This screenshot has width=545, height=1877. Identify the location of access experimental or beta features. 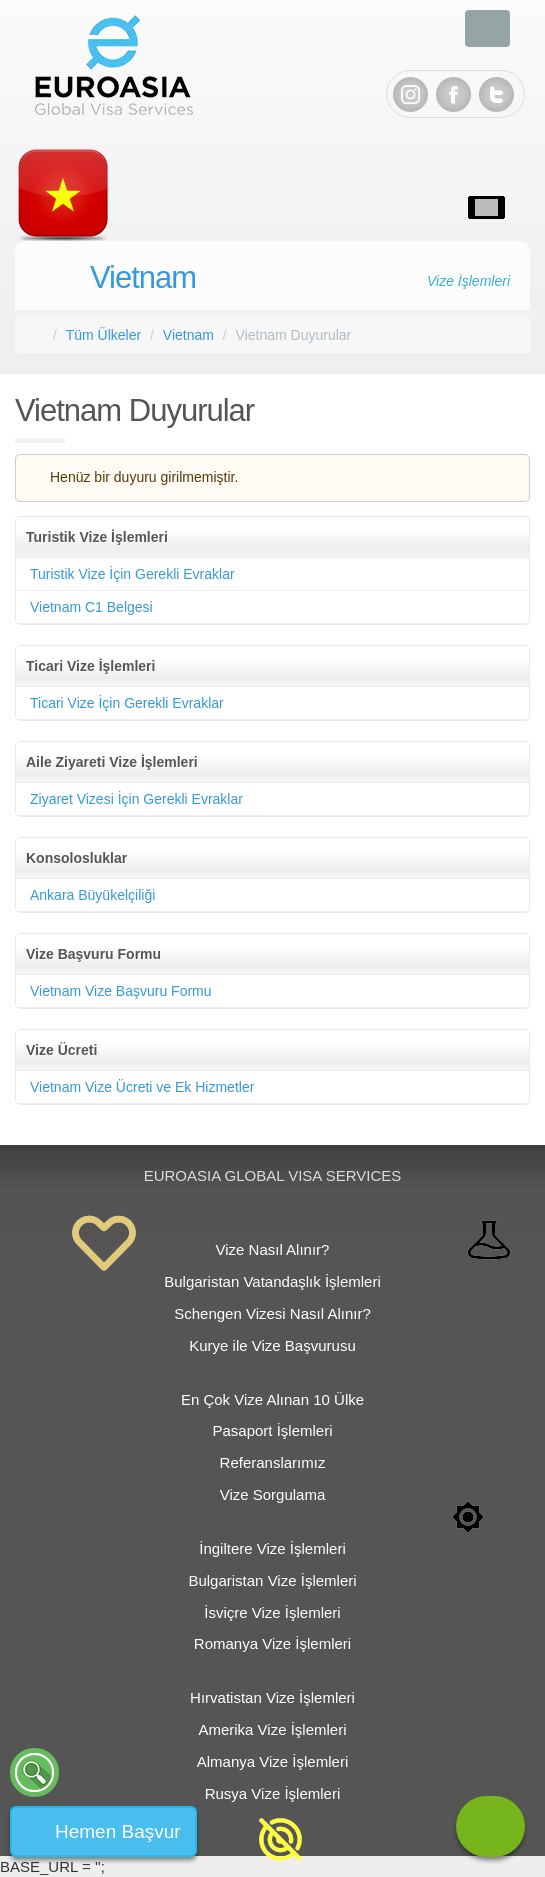
(489, 1240).